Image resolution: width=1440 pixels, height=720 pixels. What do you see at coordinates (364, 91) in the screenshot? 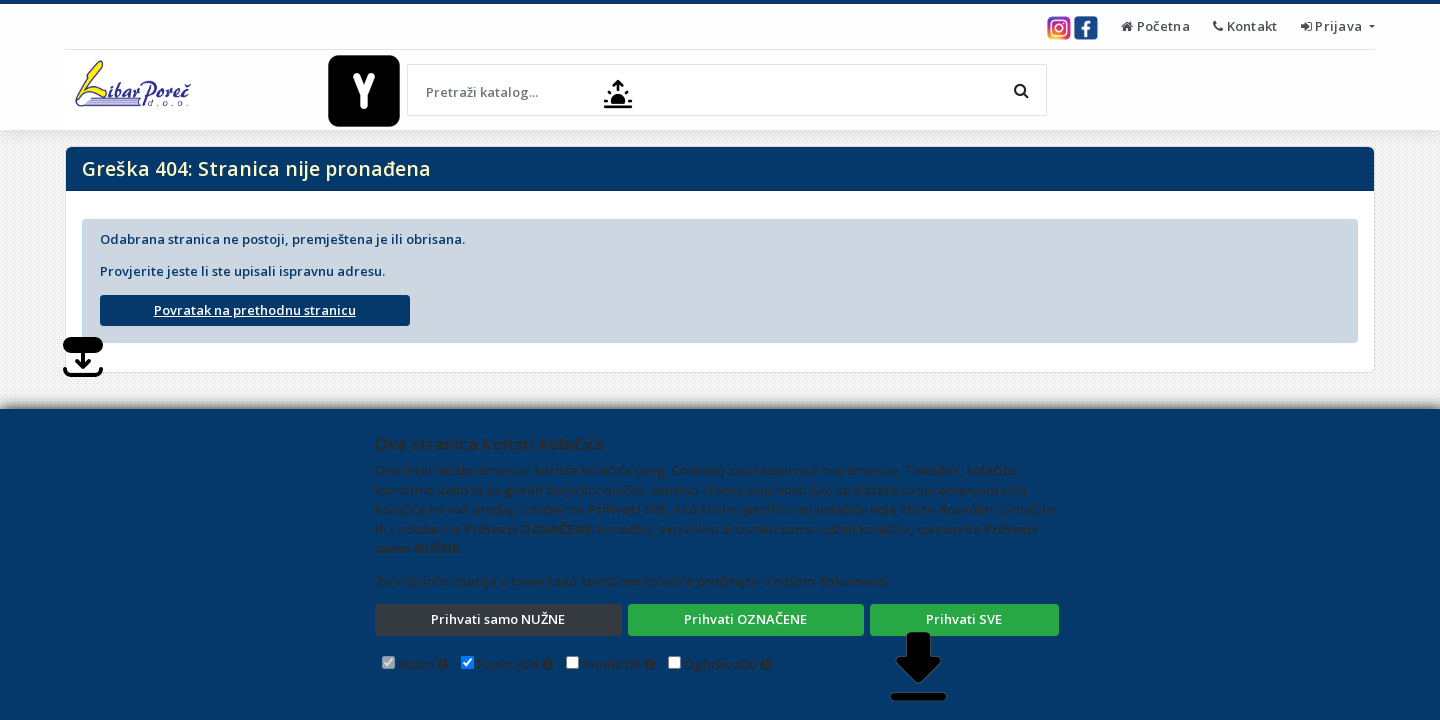
I see `represents the letter Y in a grid or keyboard interface` at bounding box center [364, 91].